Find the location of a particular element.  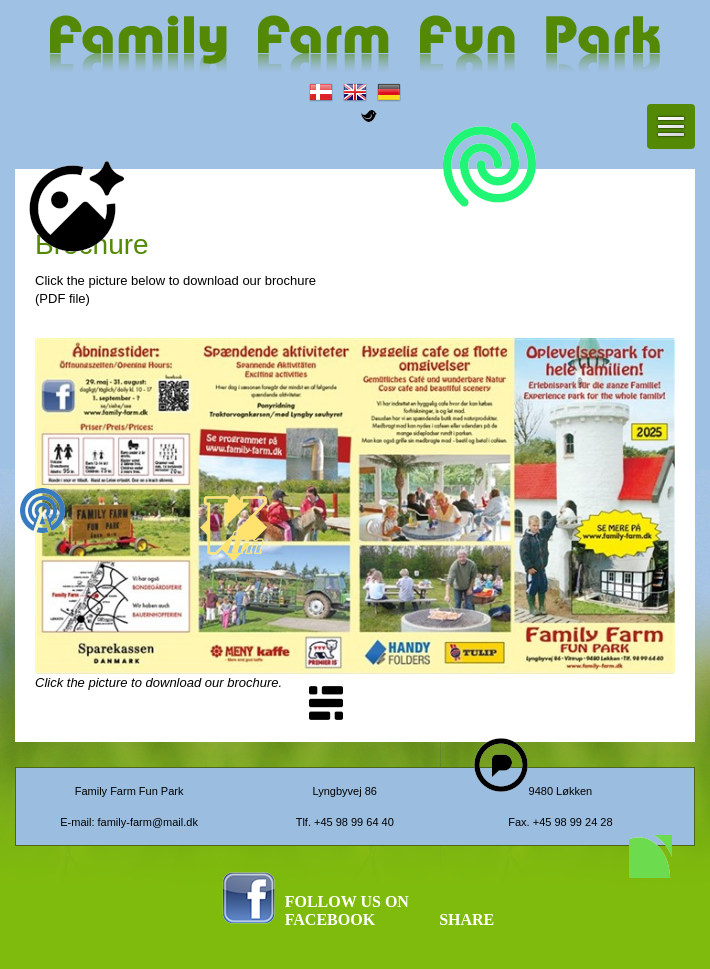

open vim text editor is located at coordinates (233, 527).